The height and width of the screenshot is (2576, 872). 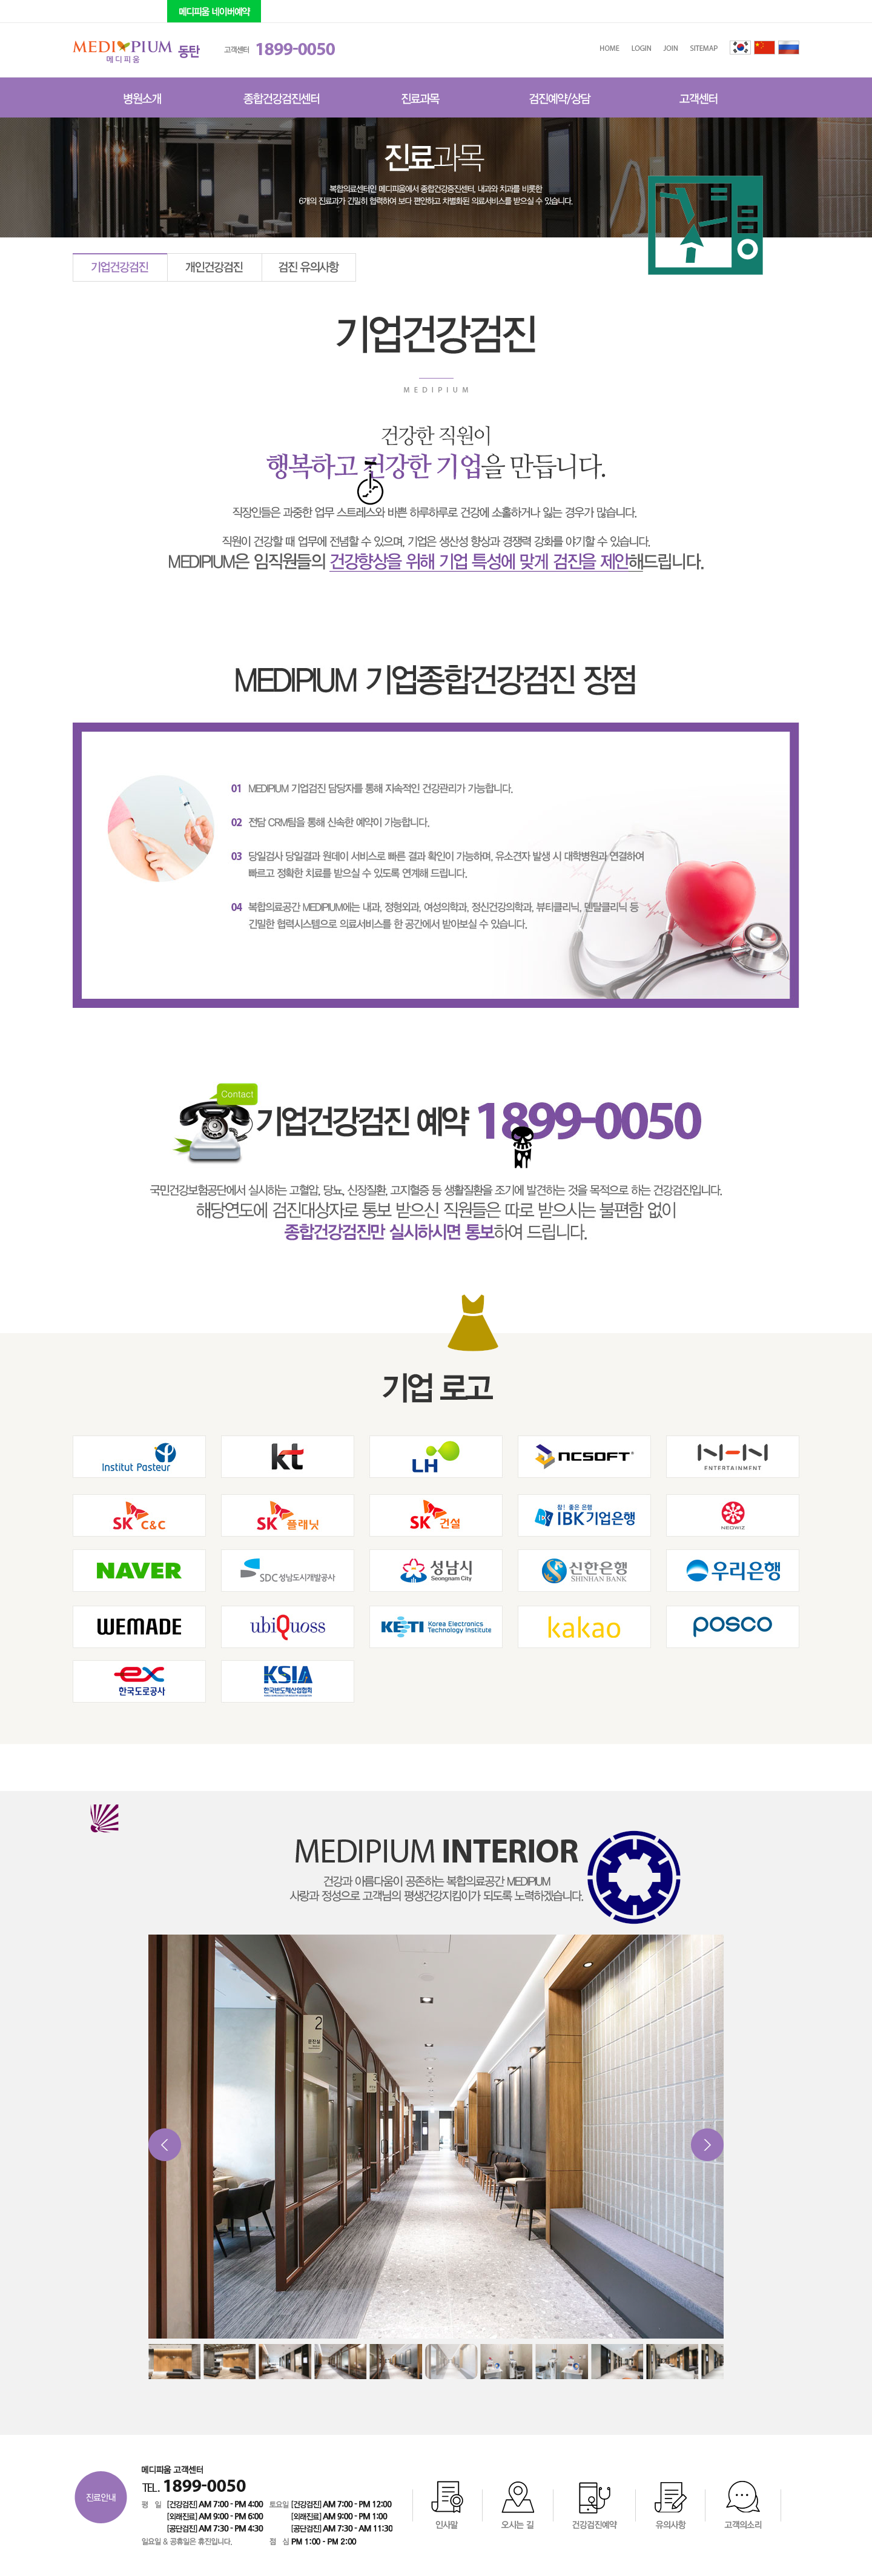 What do you see at coordinates (521, 1147) in the screenshot?
I see `indicates poison or toxic damage status` at bounding box center [521, 1147].